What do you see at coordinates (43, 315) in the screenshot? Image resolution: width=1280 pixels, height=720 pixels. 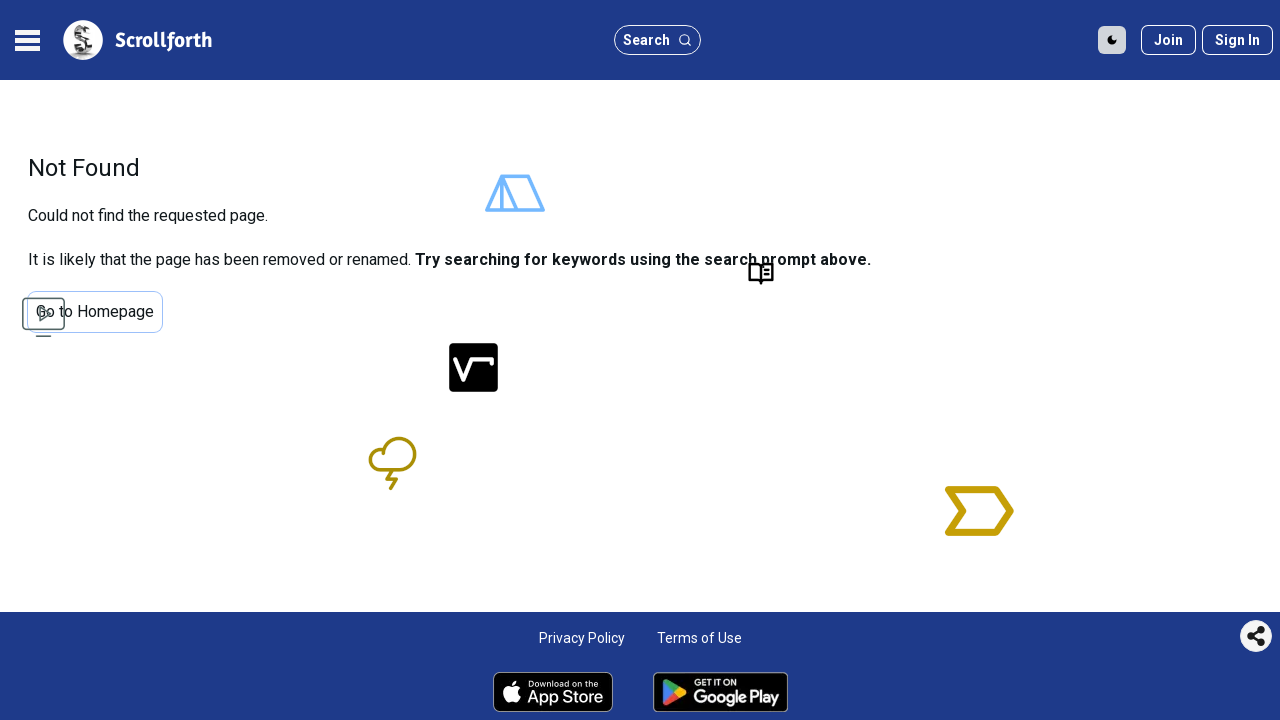 I see `play video on display` at bounding box center [43, 315].